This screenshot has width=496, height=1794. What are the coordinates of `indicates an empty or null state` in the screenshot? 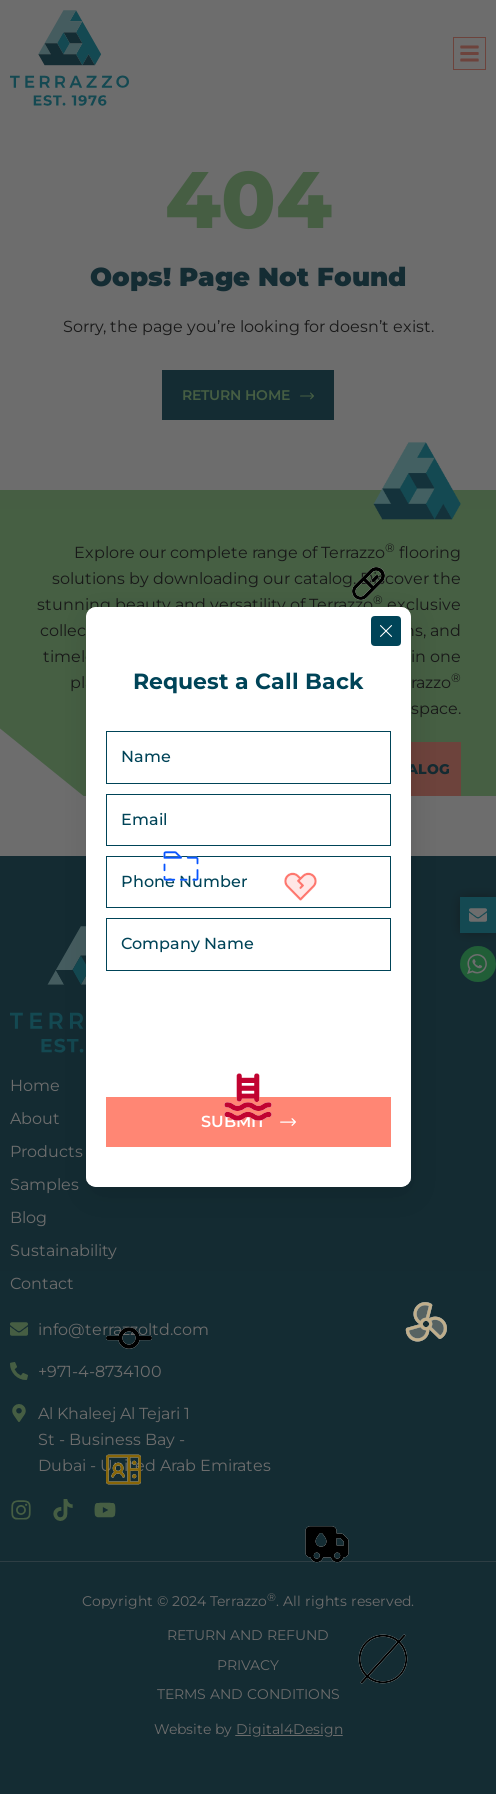 It's located at (383, 1659).